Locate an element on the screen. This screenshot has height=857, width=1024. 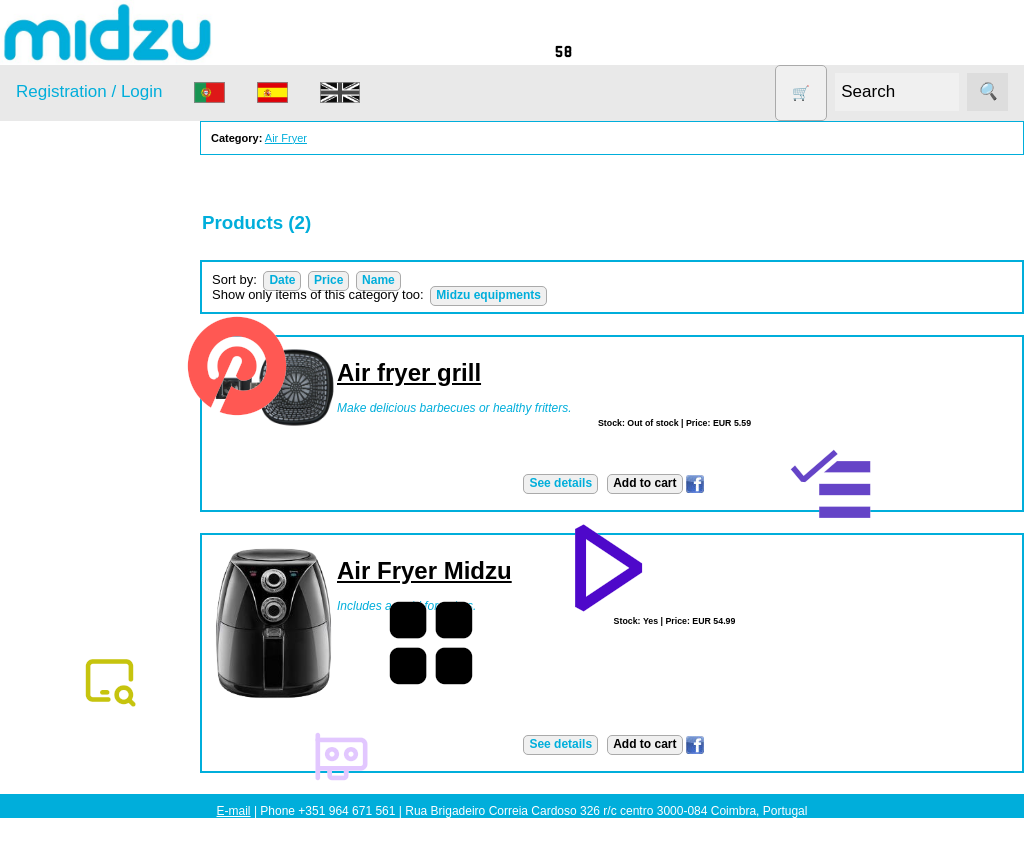
start debugging session is located at coordinates (602, 565).